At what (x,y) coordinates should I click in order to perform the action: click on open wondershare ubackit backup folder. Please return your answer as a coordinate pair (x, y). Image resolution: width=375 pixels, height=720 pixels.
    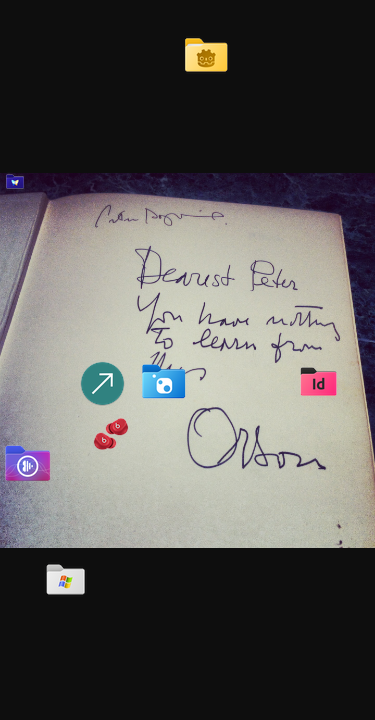
    Looking at the image, I should click on (15, 182).